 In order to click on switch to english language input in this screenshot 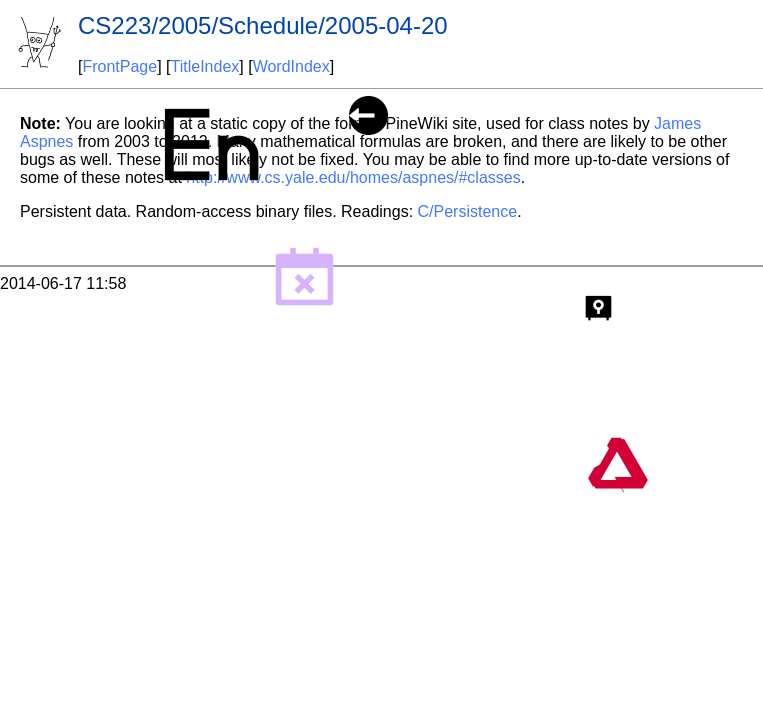, I will do `click(209, 144)`.